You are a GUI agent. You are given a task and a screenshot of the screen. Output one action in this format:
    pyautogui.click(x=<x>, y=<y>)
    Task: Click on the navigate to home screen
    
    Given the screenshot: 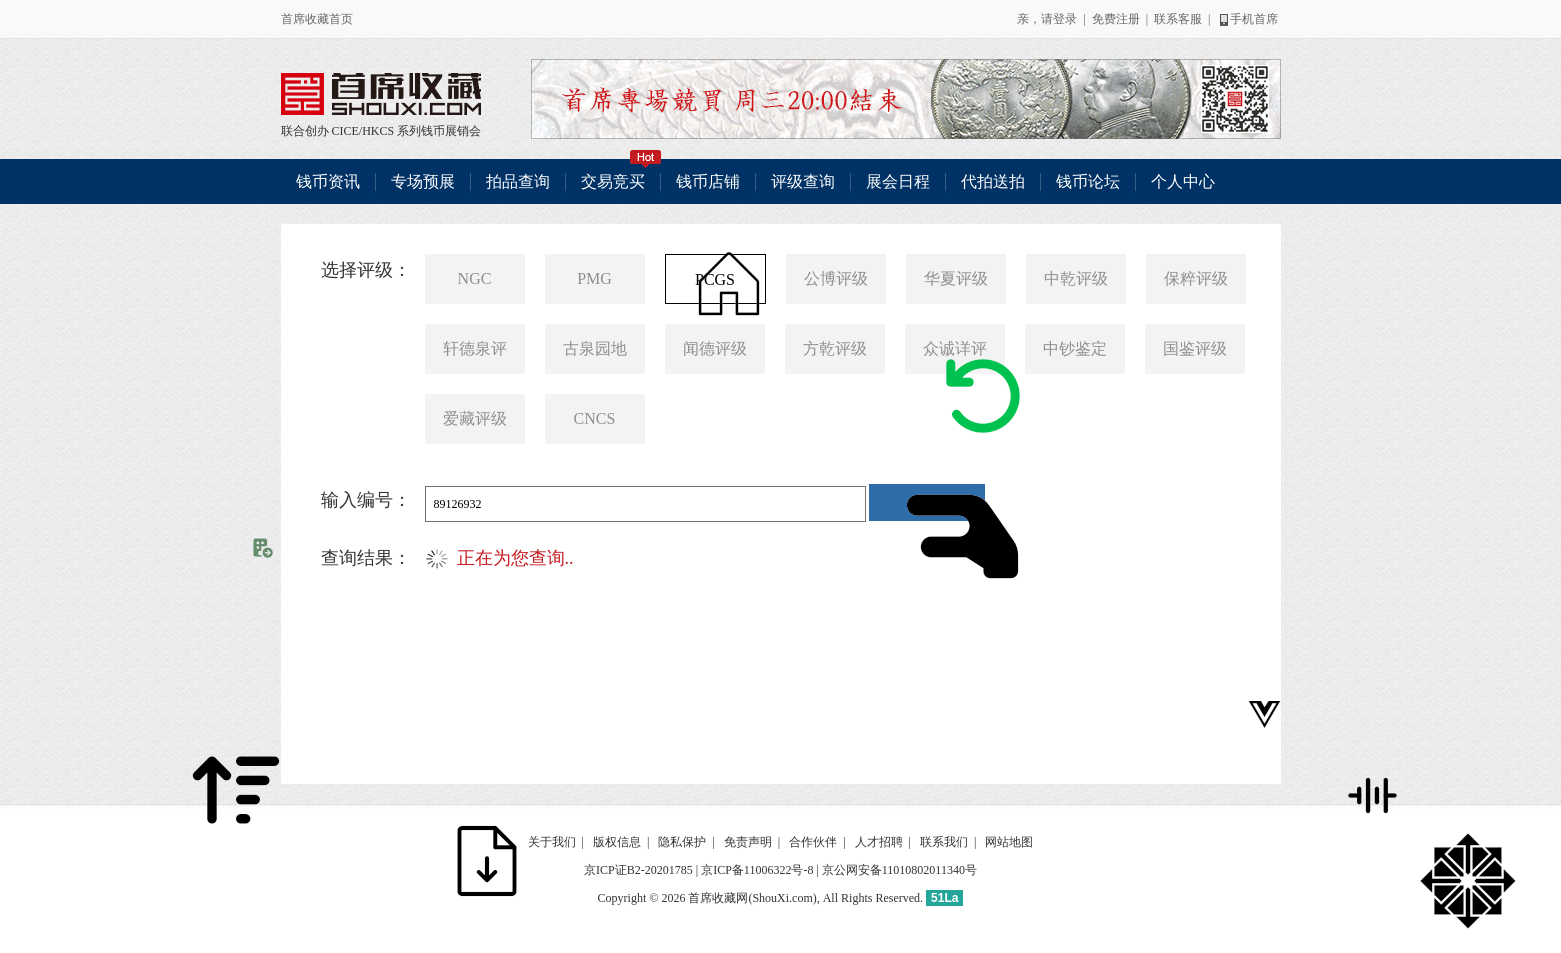 What is the action you would take?
    pyautogui.click(x=729, y=285)
    